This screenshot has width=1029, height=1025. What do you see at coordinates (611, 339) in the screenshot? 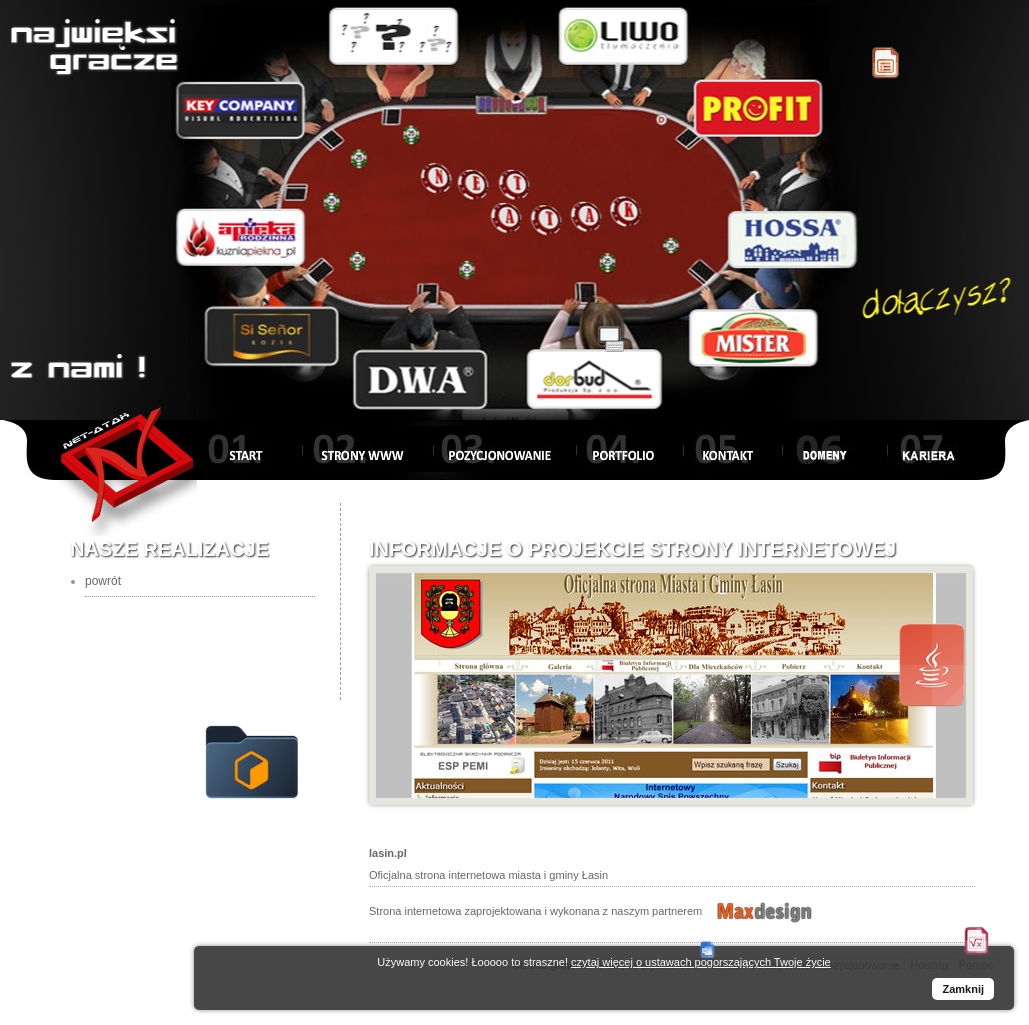
I see `access computer or desktop settings` at bounding box center [611, 339].